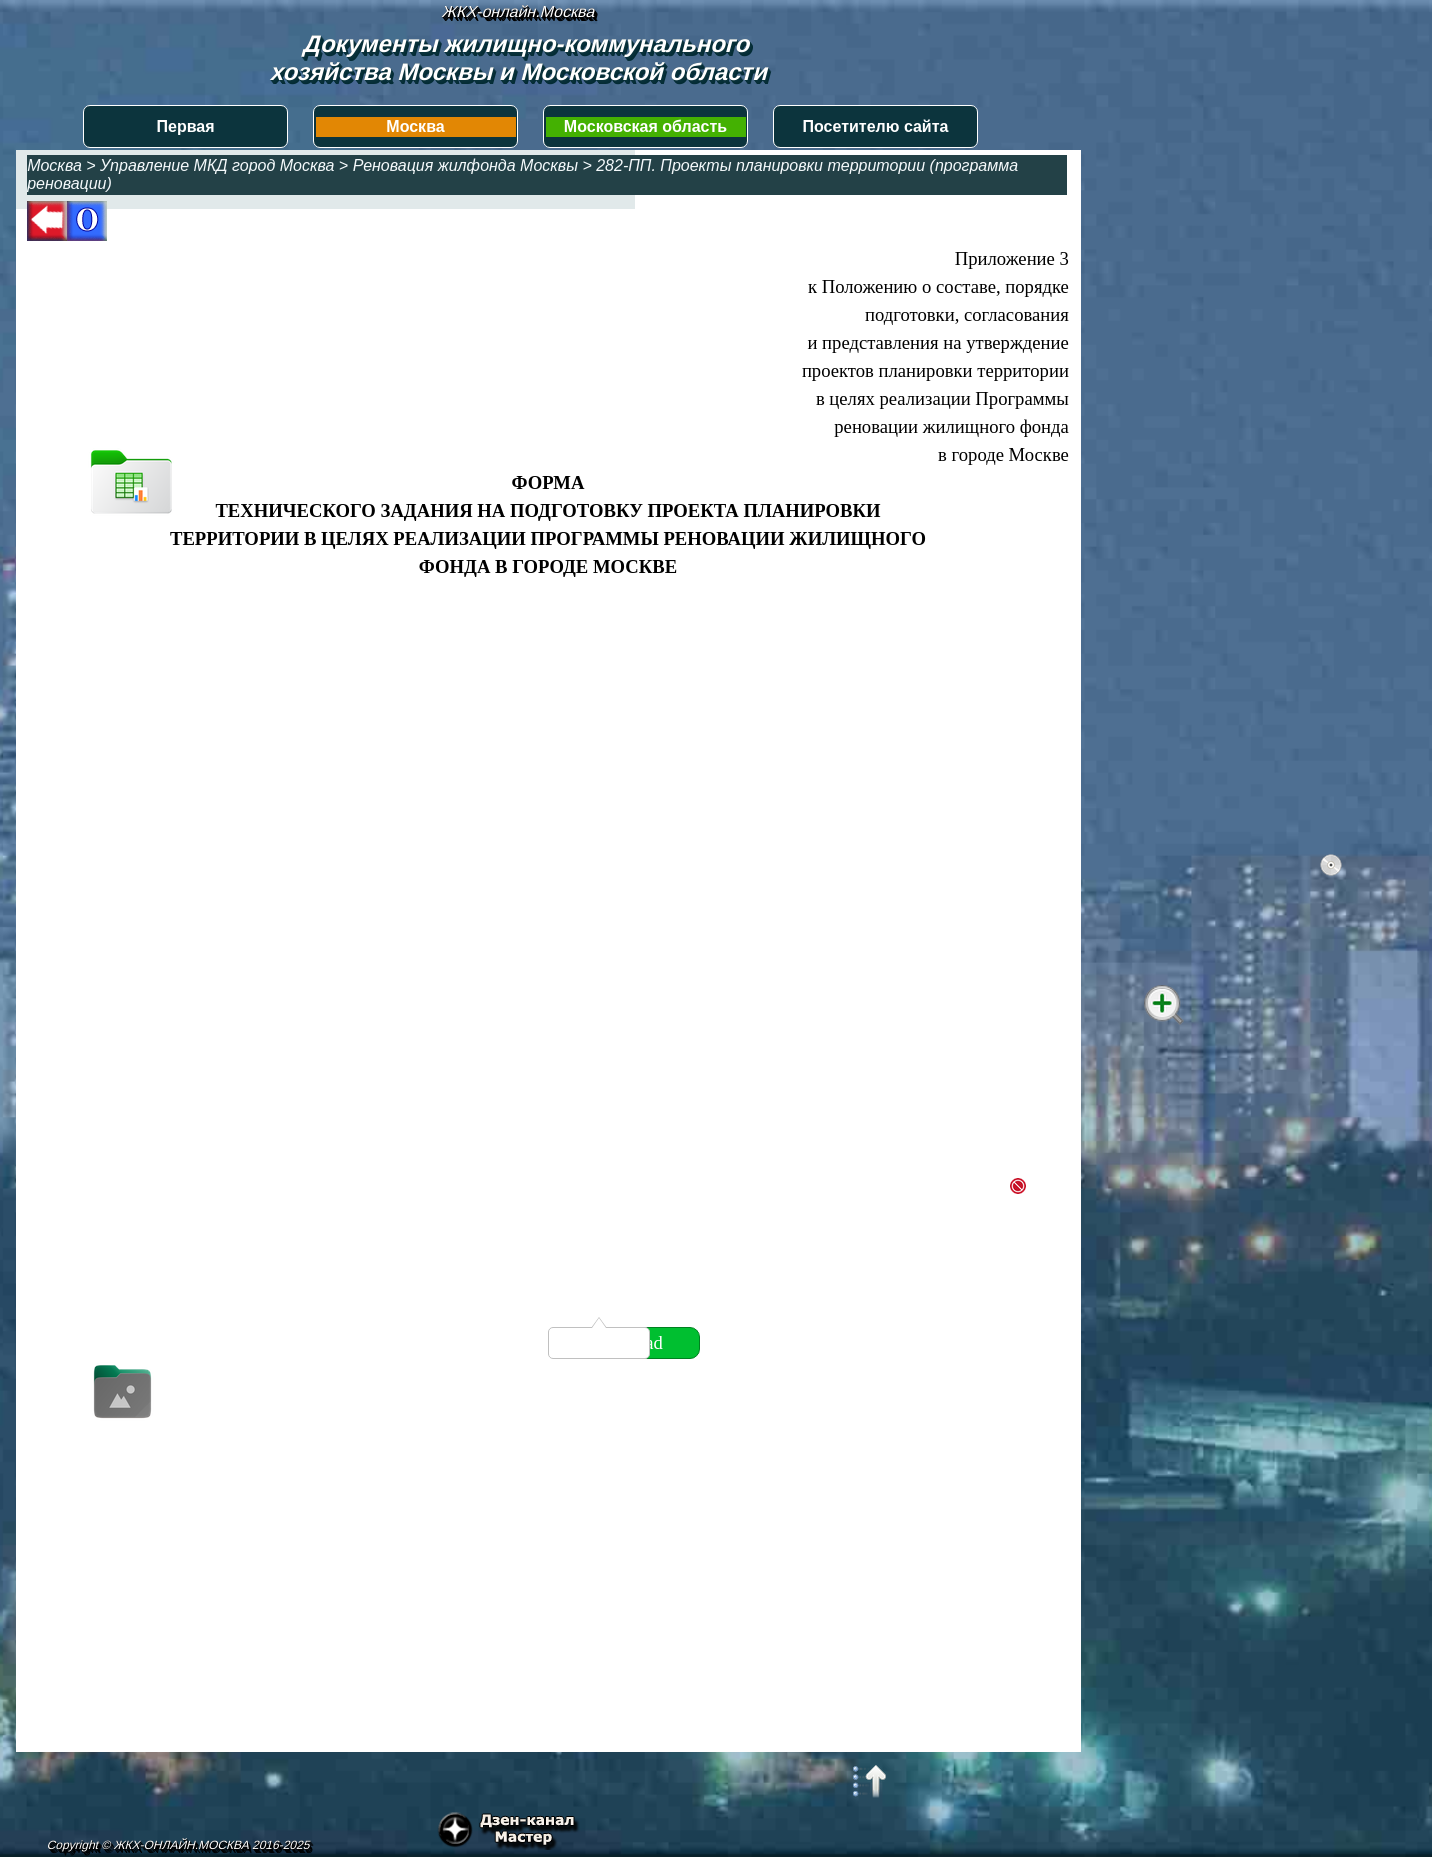 The height and width of the screenshot is (1857, 1432). I want to click on sort items in descending order, so click(871, 1782).